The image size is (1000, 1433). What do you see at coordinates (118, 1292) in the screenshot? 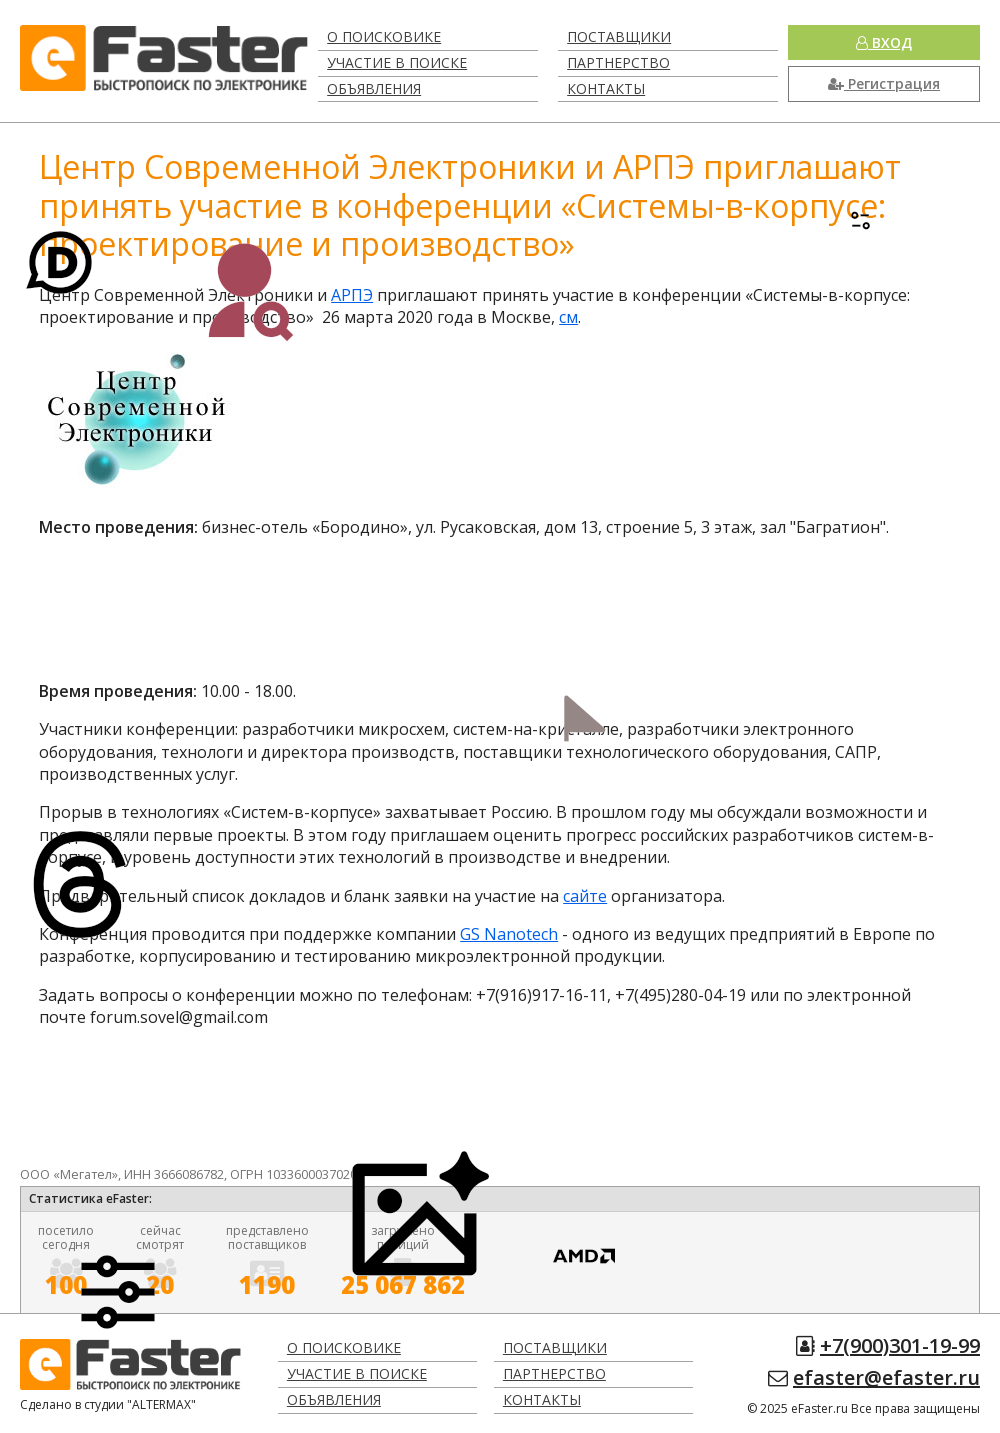
I see `adjust audio or equalizer settings` at bounding box center [118, 1292].